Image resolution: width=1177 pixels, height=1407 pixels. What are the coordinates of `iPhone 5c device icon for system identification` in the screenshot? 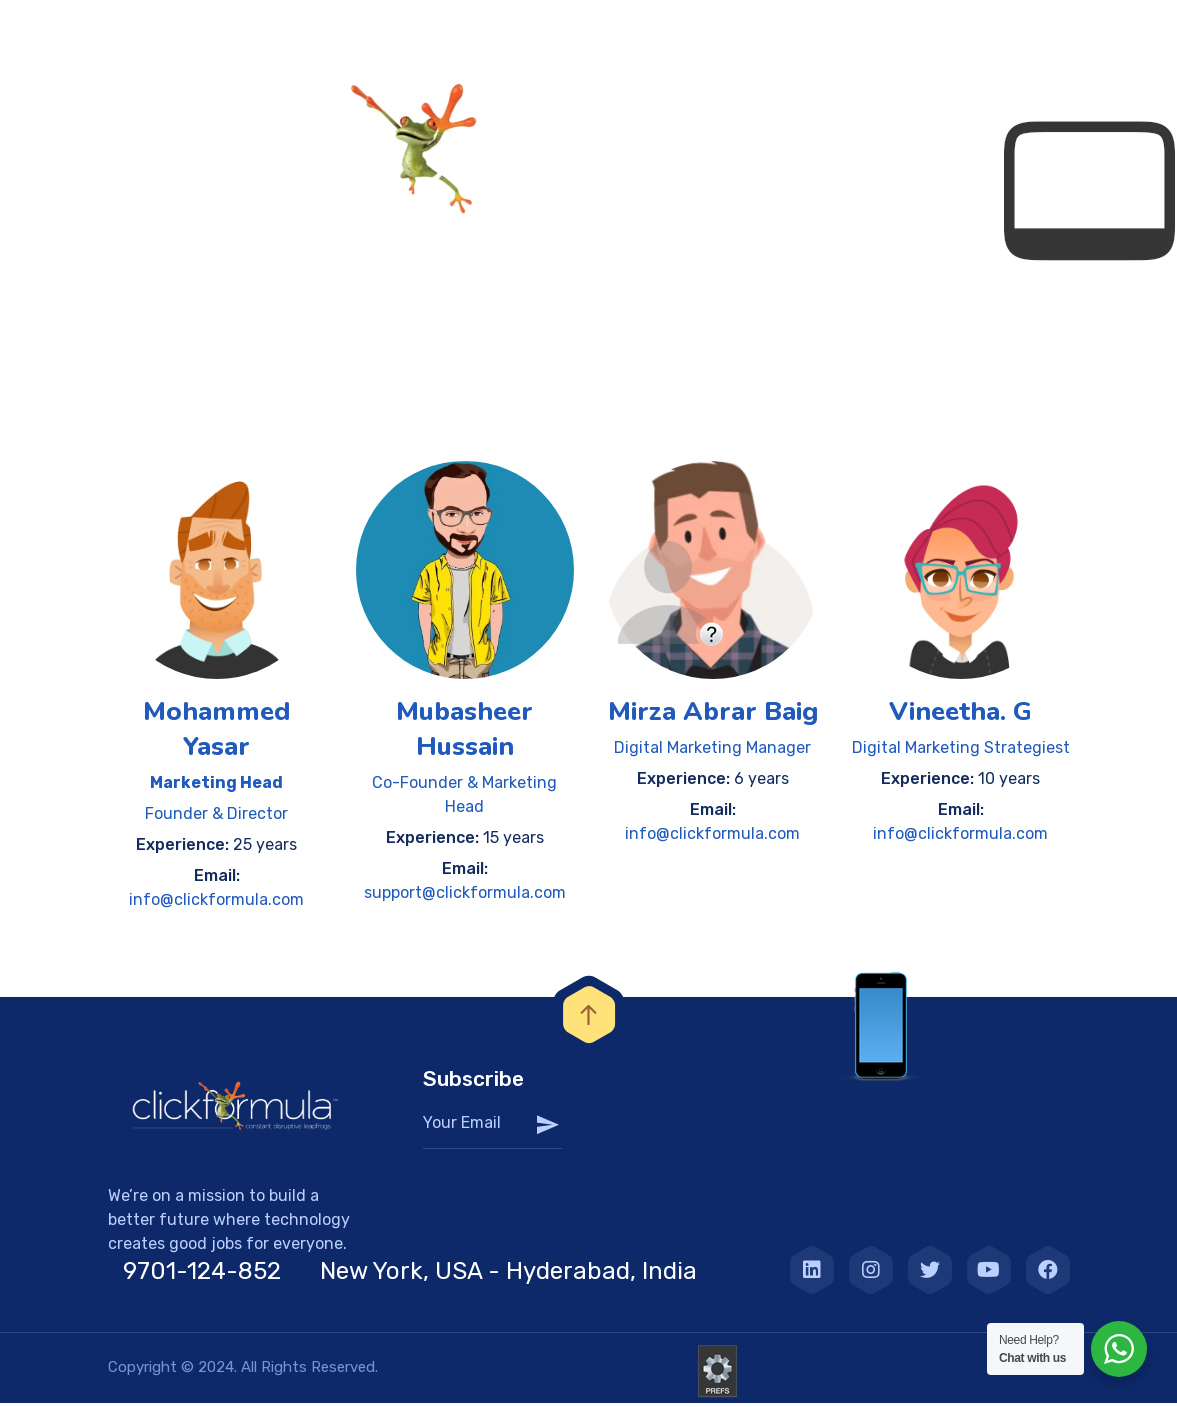 It's located at (881, 1027).